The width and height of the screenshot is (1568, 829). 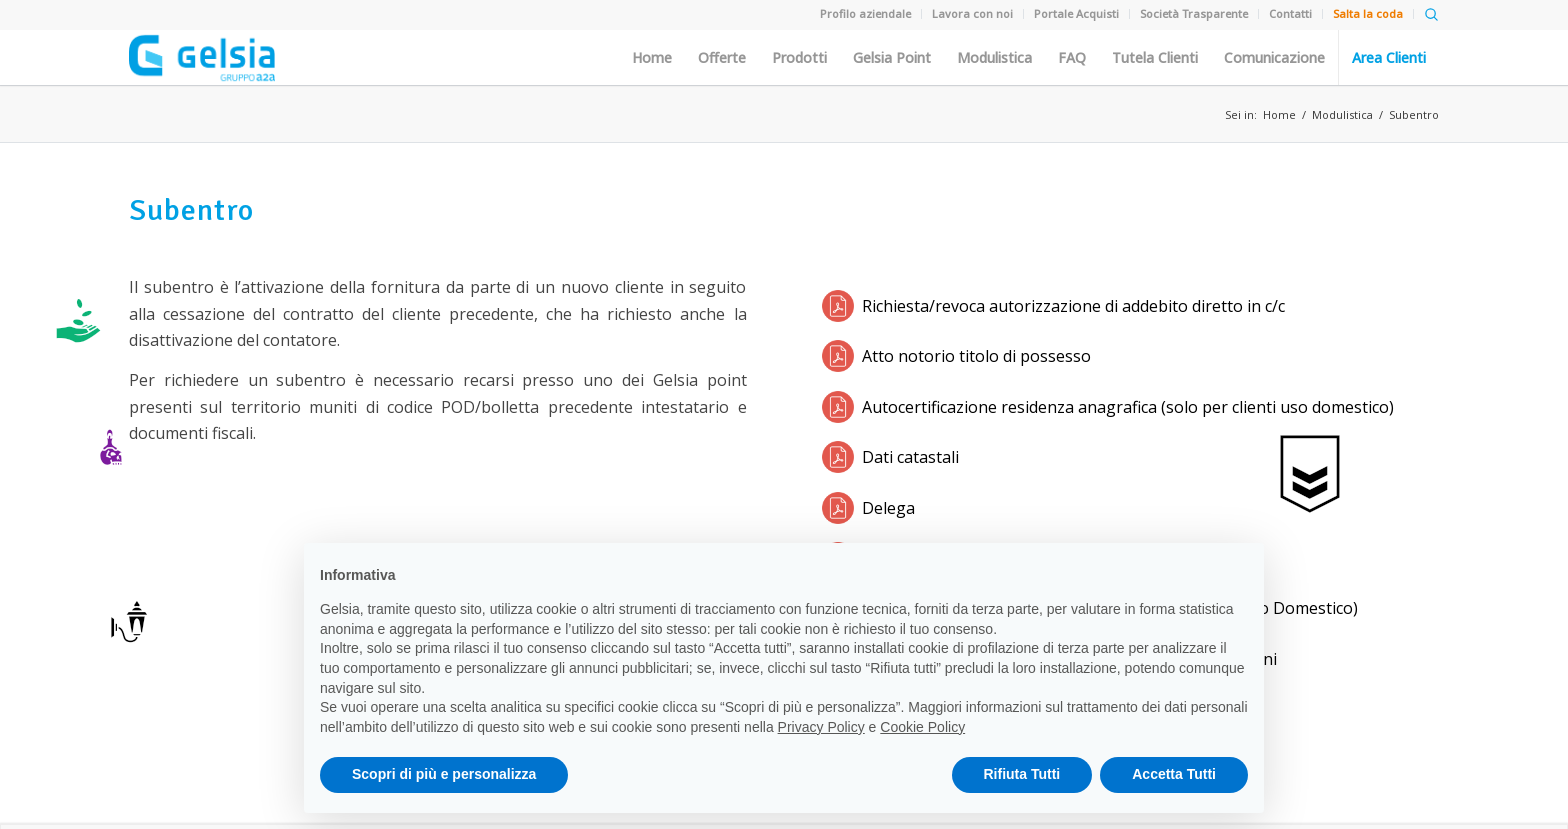 What do you see at coordinates (132, 621) in the screenshot?
I see `toggle wall light on or off` at bounding box center [132, 621].